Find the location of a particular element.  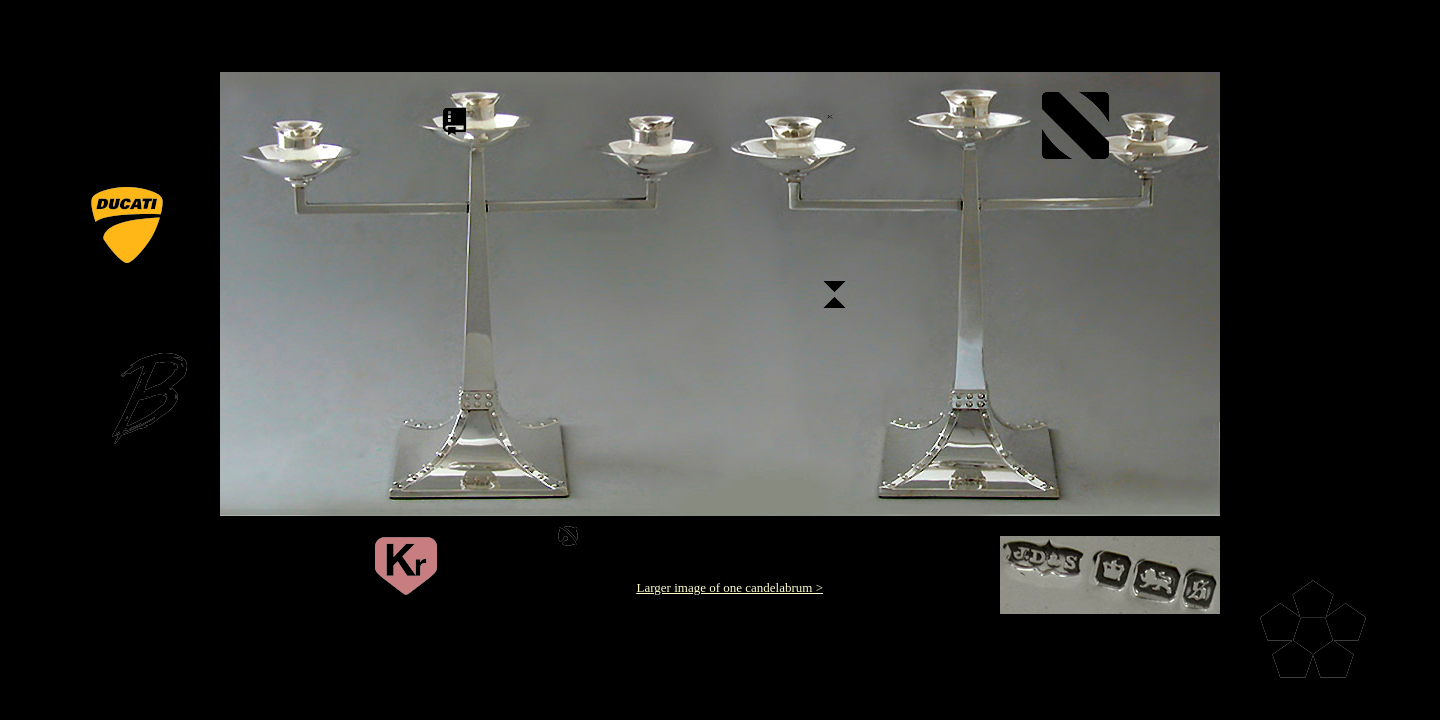

kred app or service logo is located at coordinates (406, 566).